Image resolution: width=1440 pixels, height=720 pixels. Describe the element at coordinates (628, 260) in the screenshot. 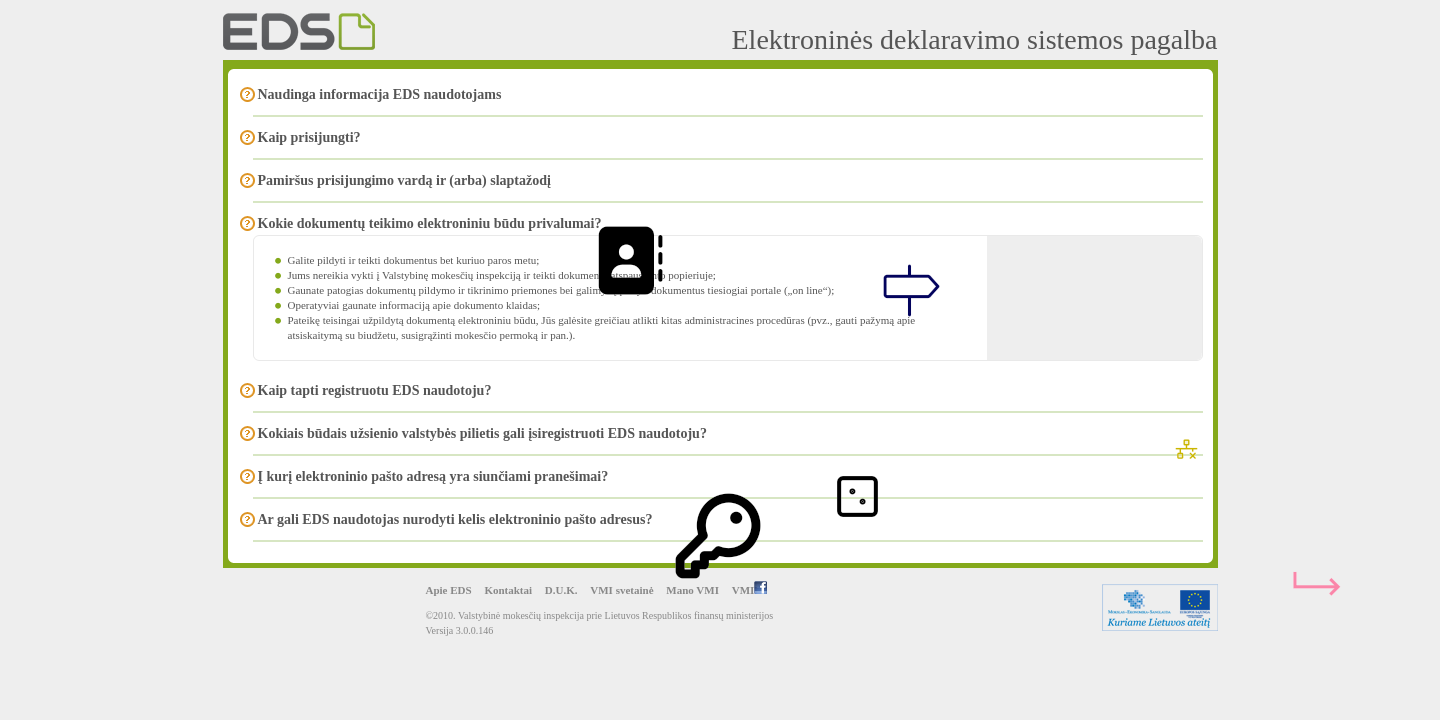

I see `open your contacts list` at that location.